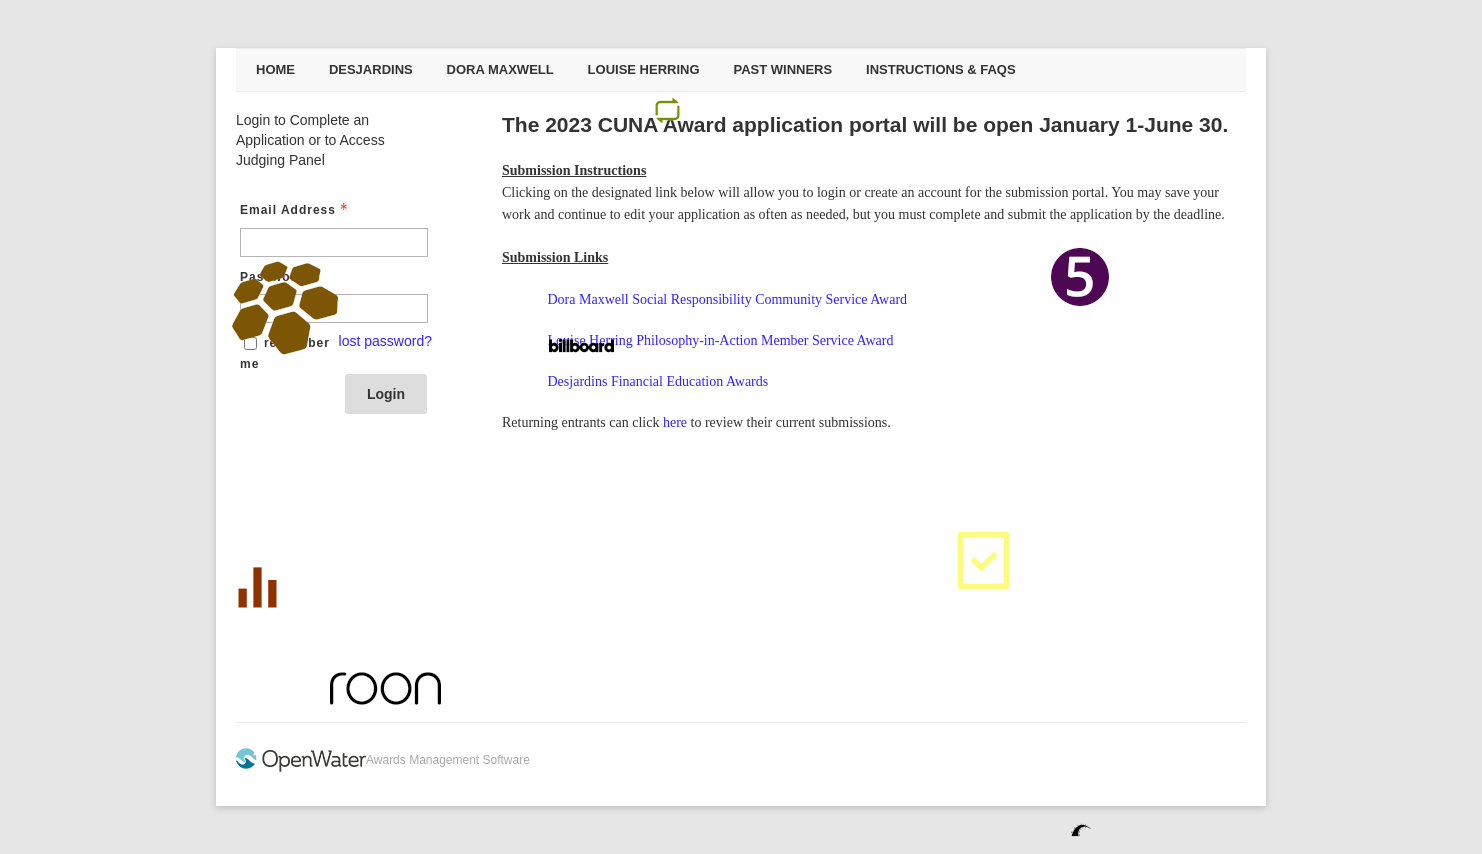 This screenshot has width=1482, height=854. What do you see at coordinates (983, 560) in the screenshot?
I see `mark task as complete` at bounding box center [983, 560].